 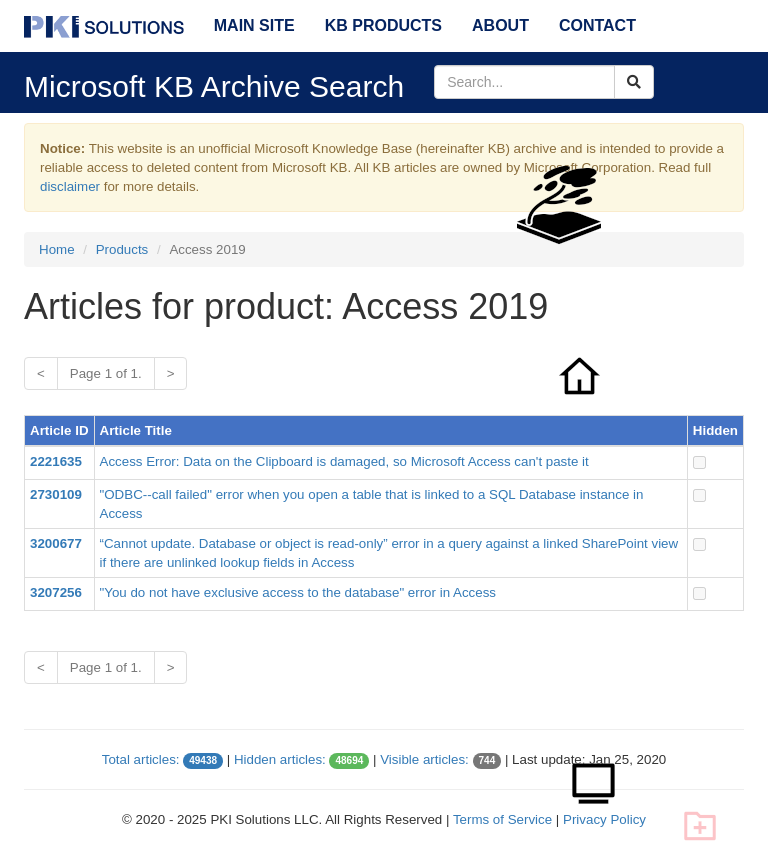 I want to click on open Microsoft Sway application, so click(x=559, y=205).